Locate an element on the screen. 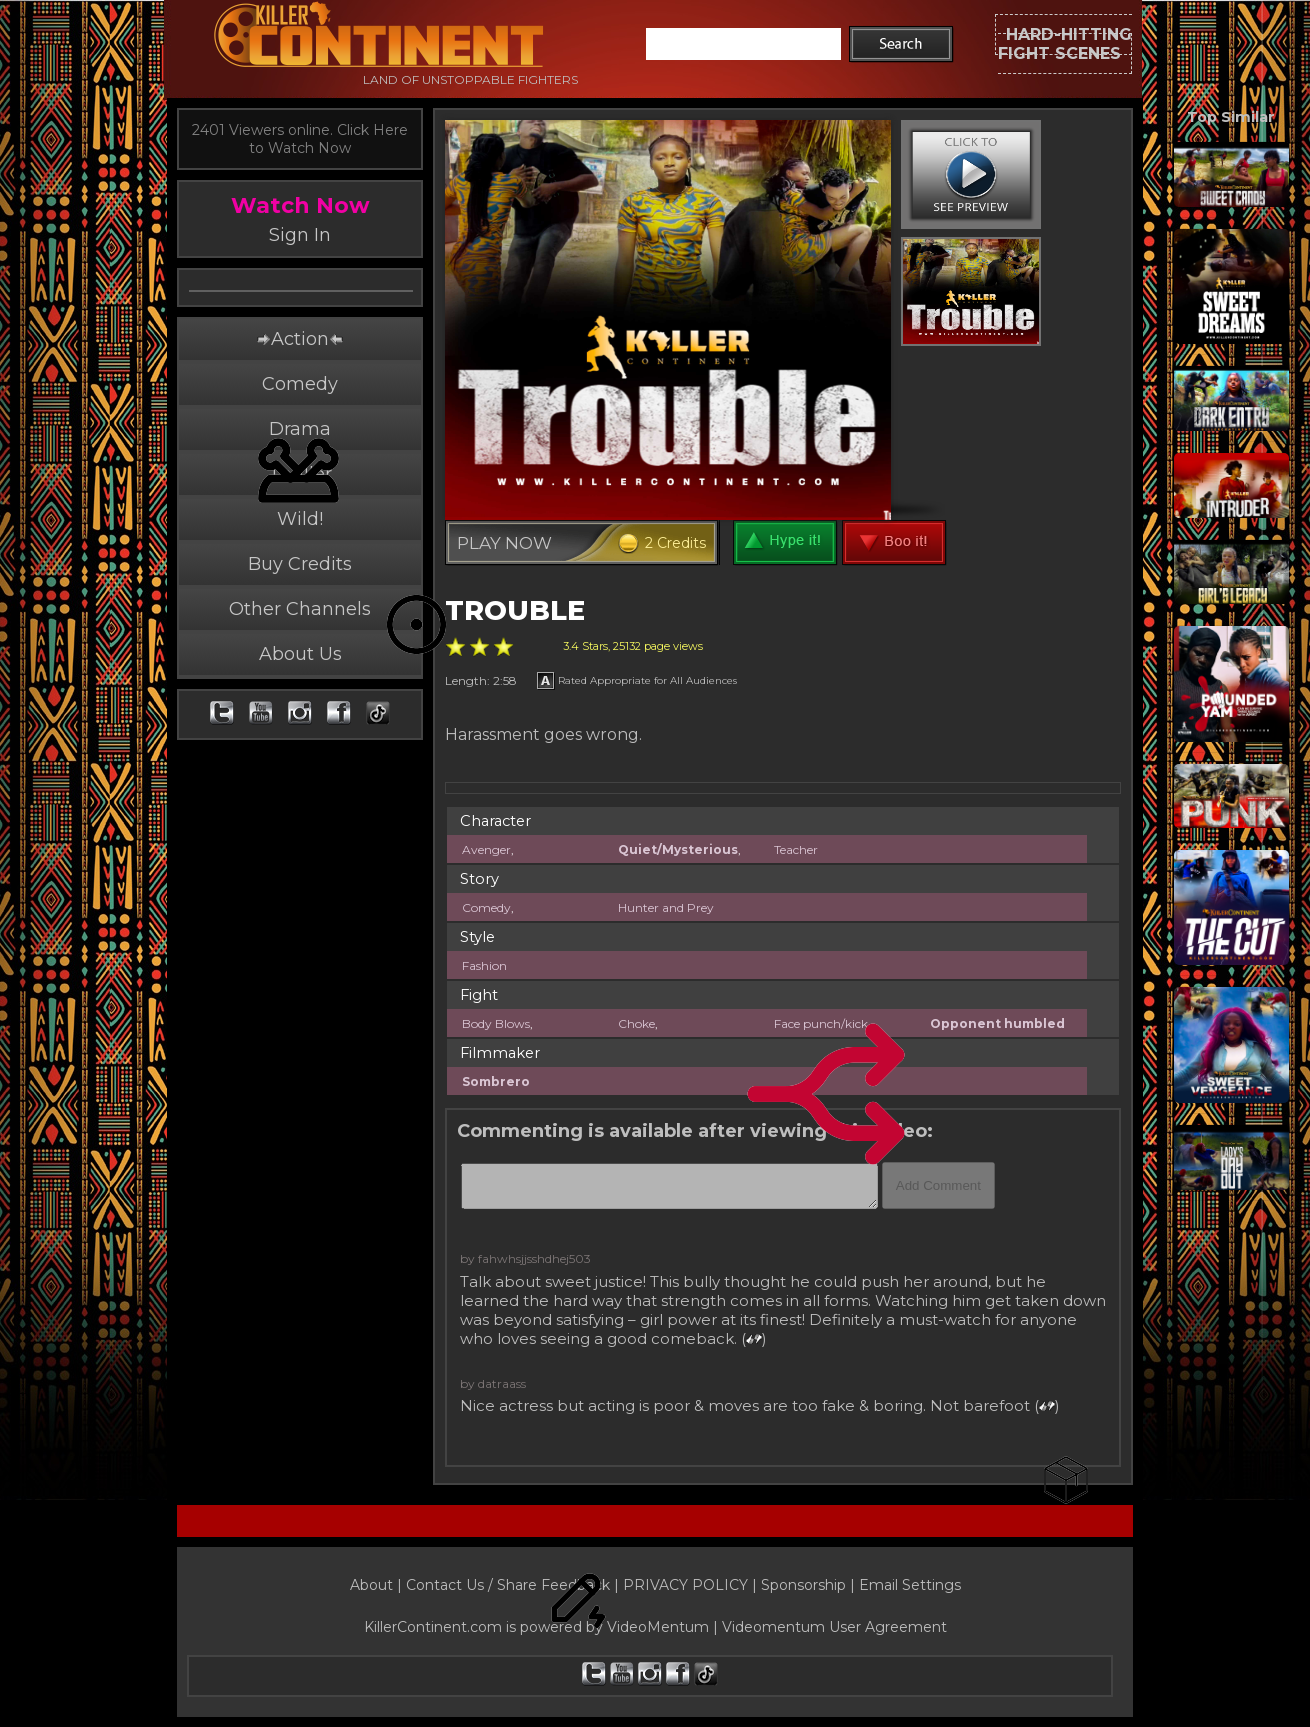  view package or shipment details is located at coordinates (1066, 1480).